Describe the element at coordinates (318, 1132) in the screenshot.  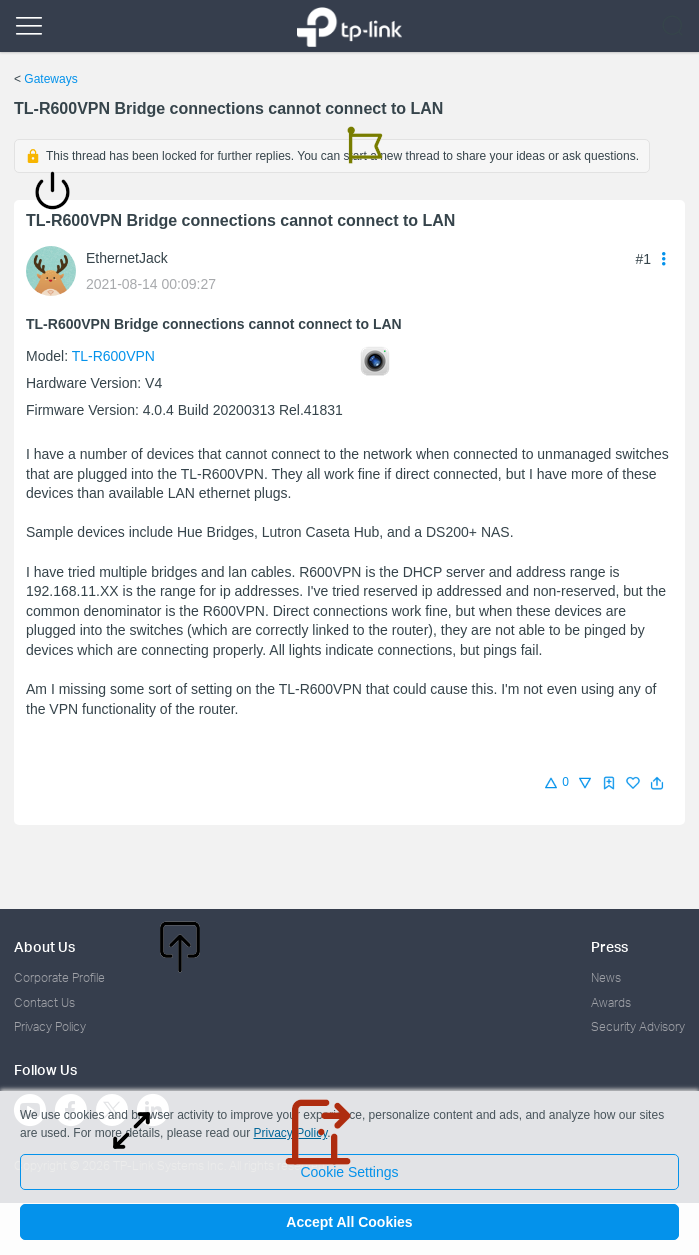
I see `log out of your account` at that location.